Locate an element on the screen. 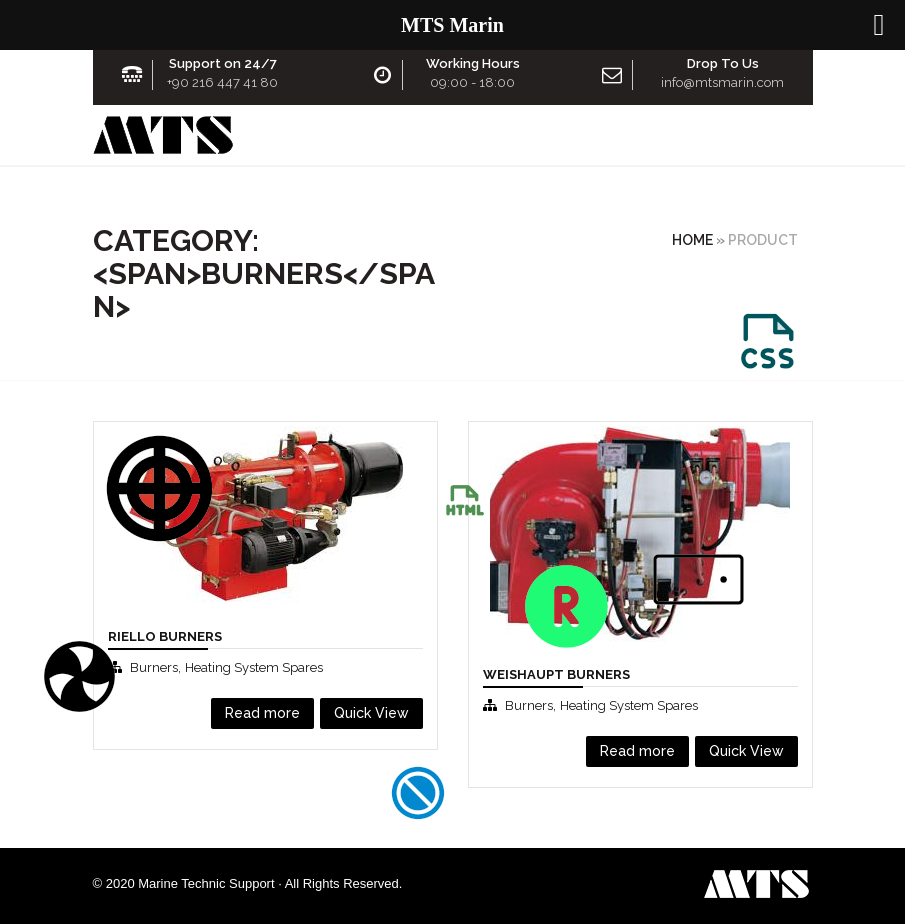 This screenshot has height=924, width=905. view or open an HTML file is located at coordinates (464, 501).